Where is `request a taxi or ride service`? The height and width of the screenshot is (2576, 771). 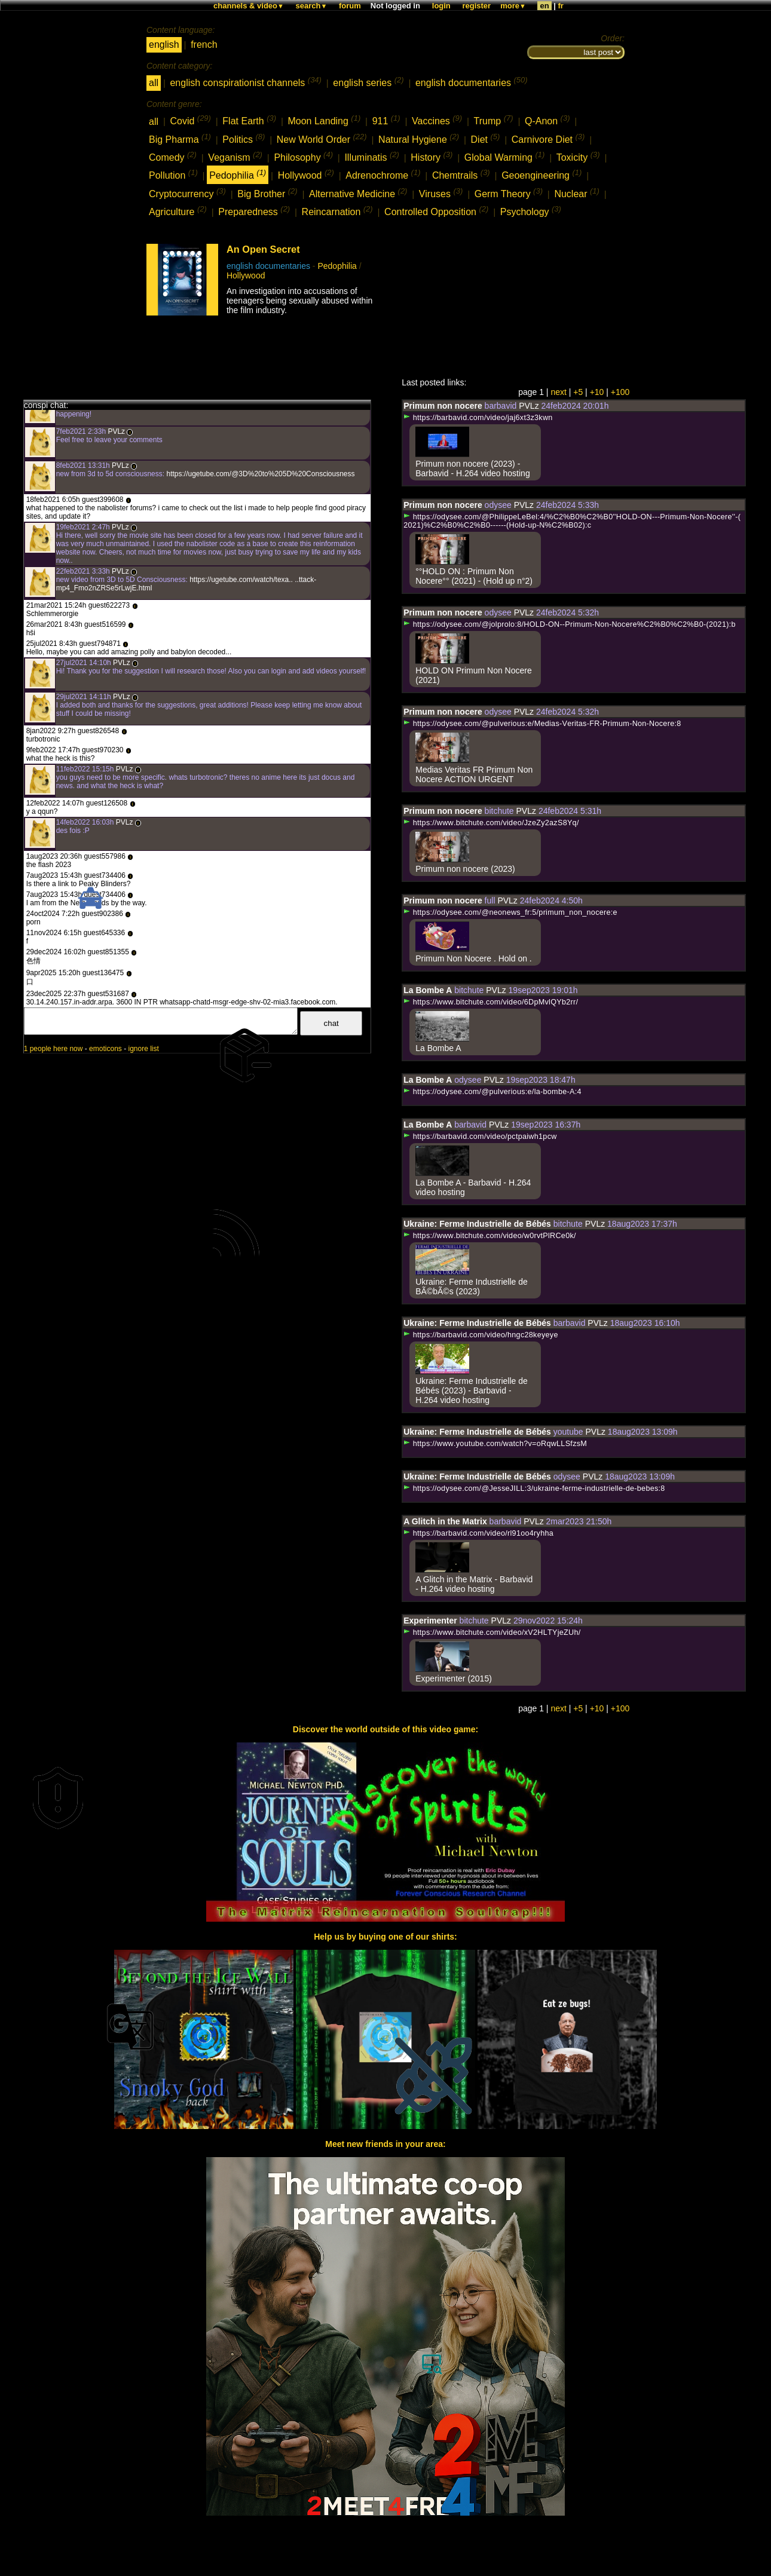
request a taxi or ride service is located at coordinates (90, 899).